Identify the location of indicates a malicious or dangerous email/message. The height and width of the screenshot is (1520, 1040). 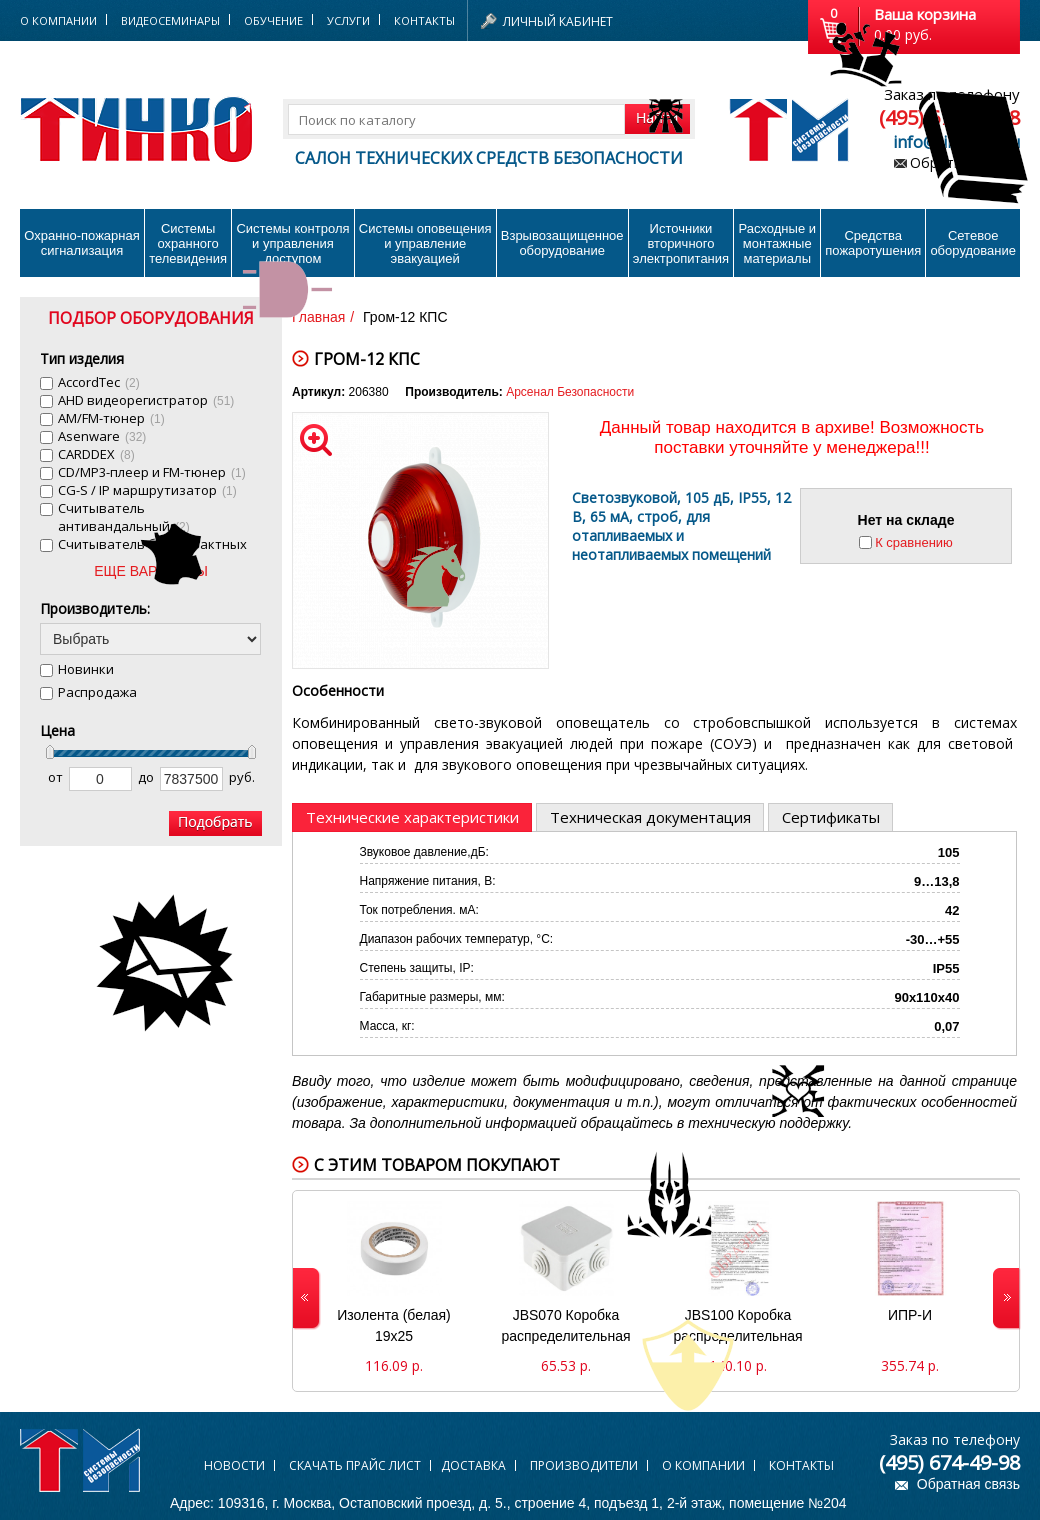
(164, 962).